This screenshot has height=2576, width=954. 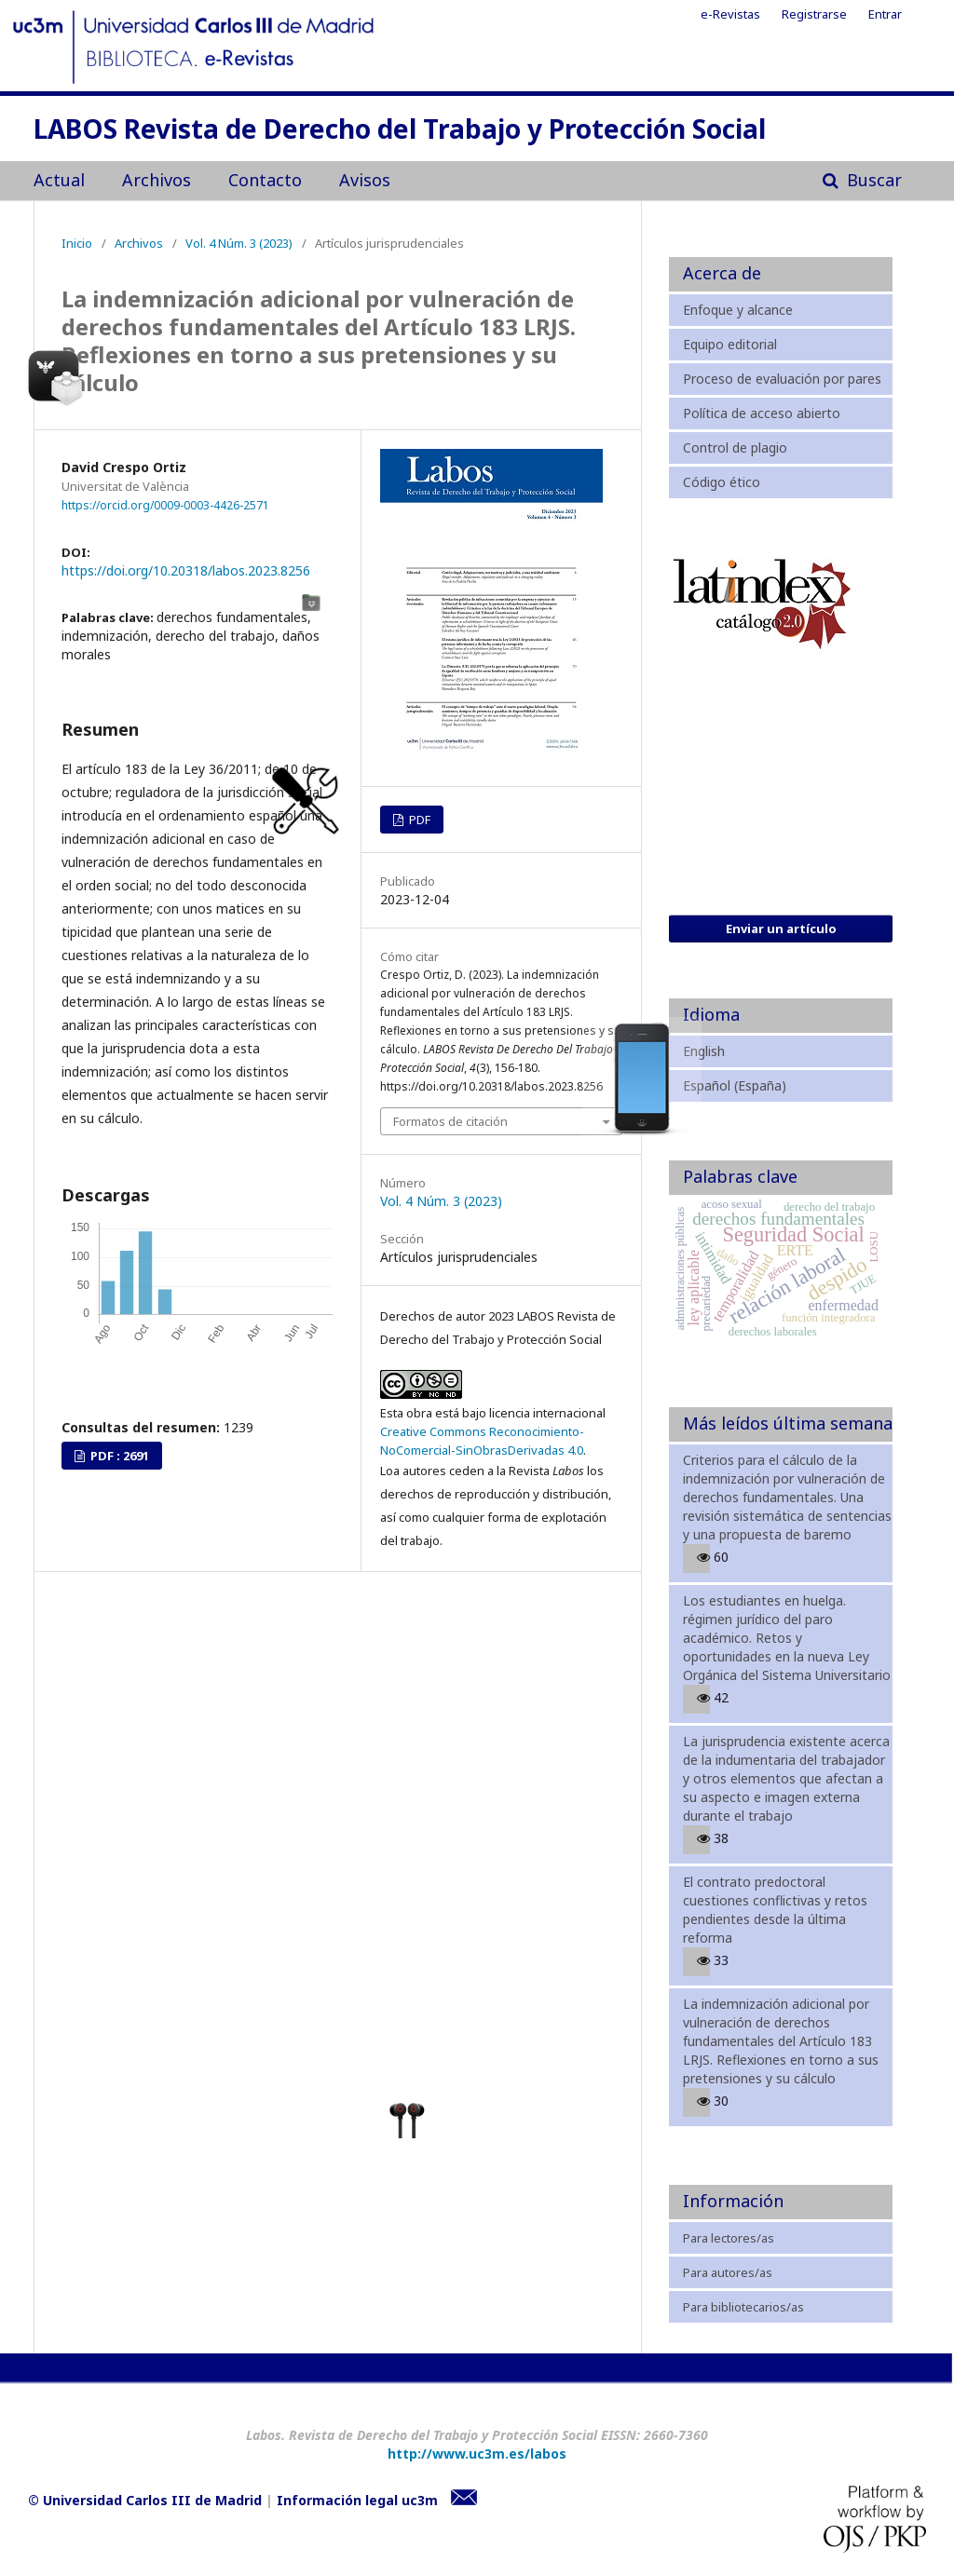 I want to click on open your dropbox folder, so click(x=311, y=603).